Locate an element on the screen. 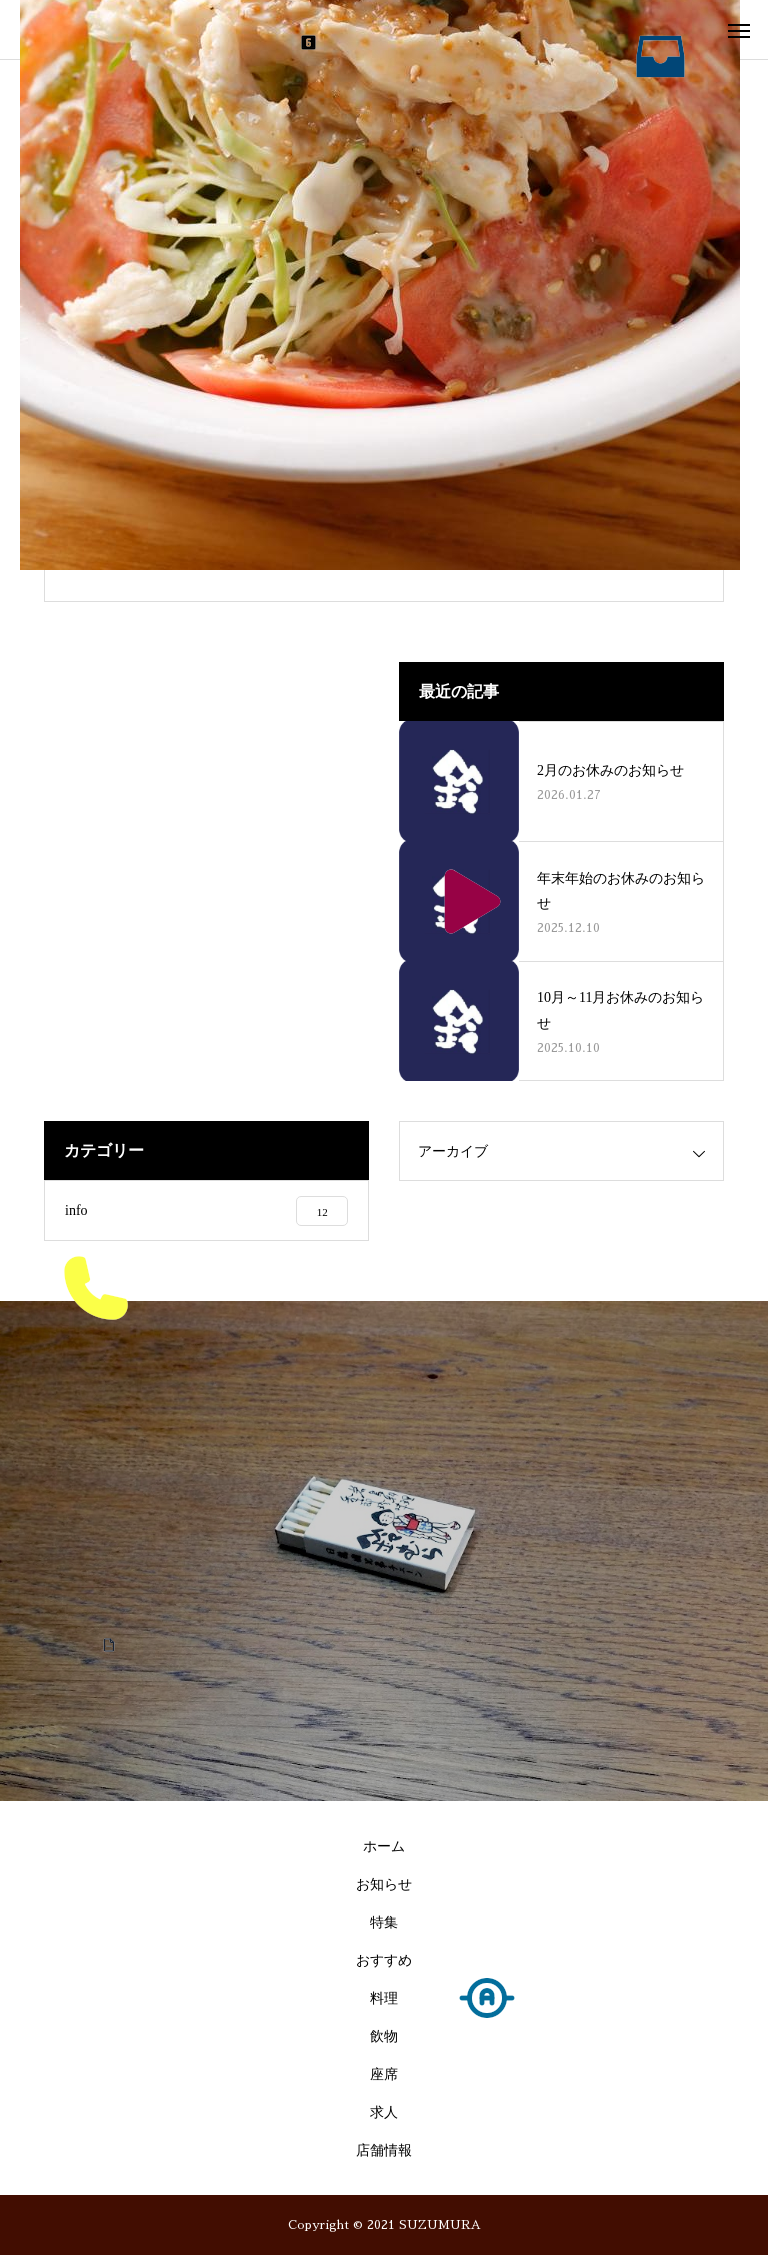 The height and width of the screenshot is (2255, 768). select option 6 from a numbered list is located at coordinates (308, 42).